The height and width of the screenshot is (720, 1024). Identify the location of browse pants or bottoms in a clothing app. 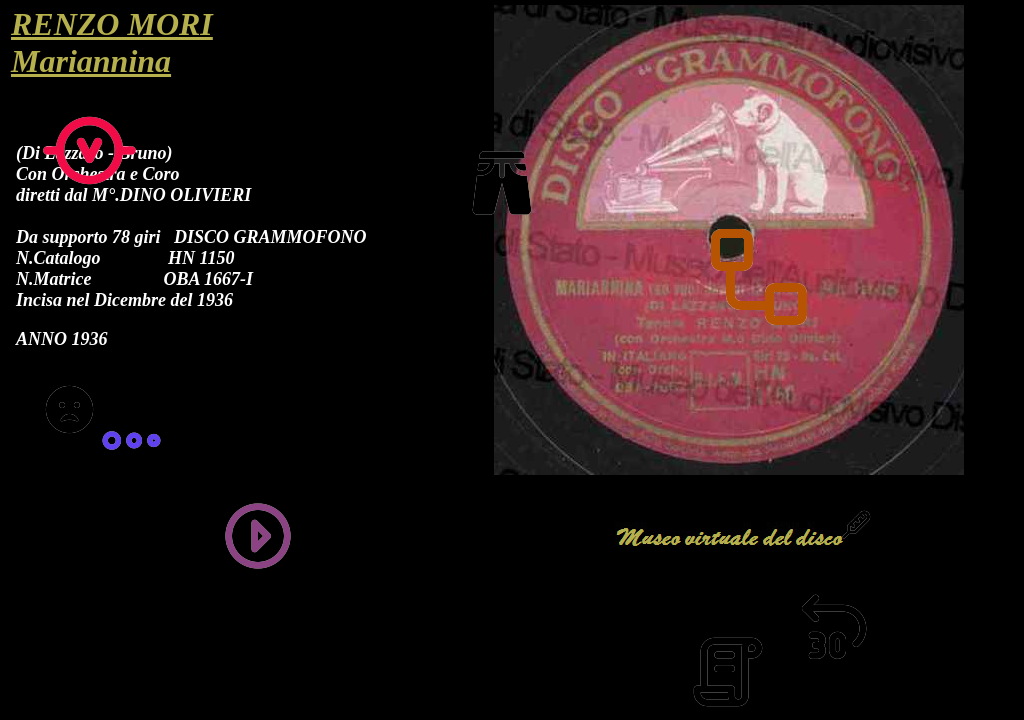
(502, 183).